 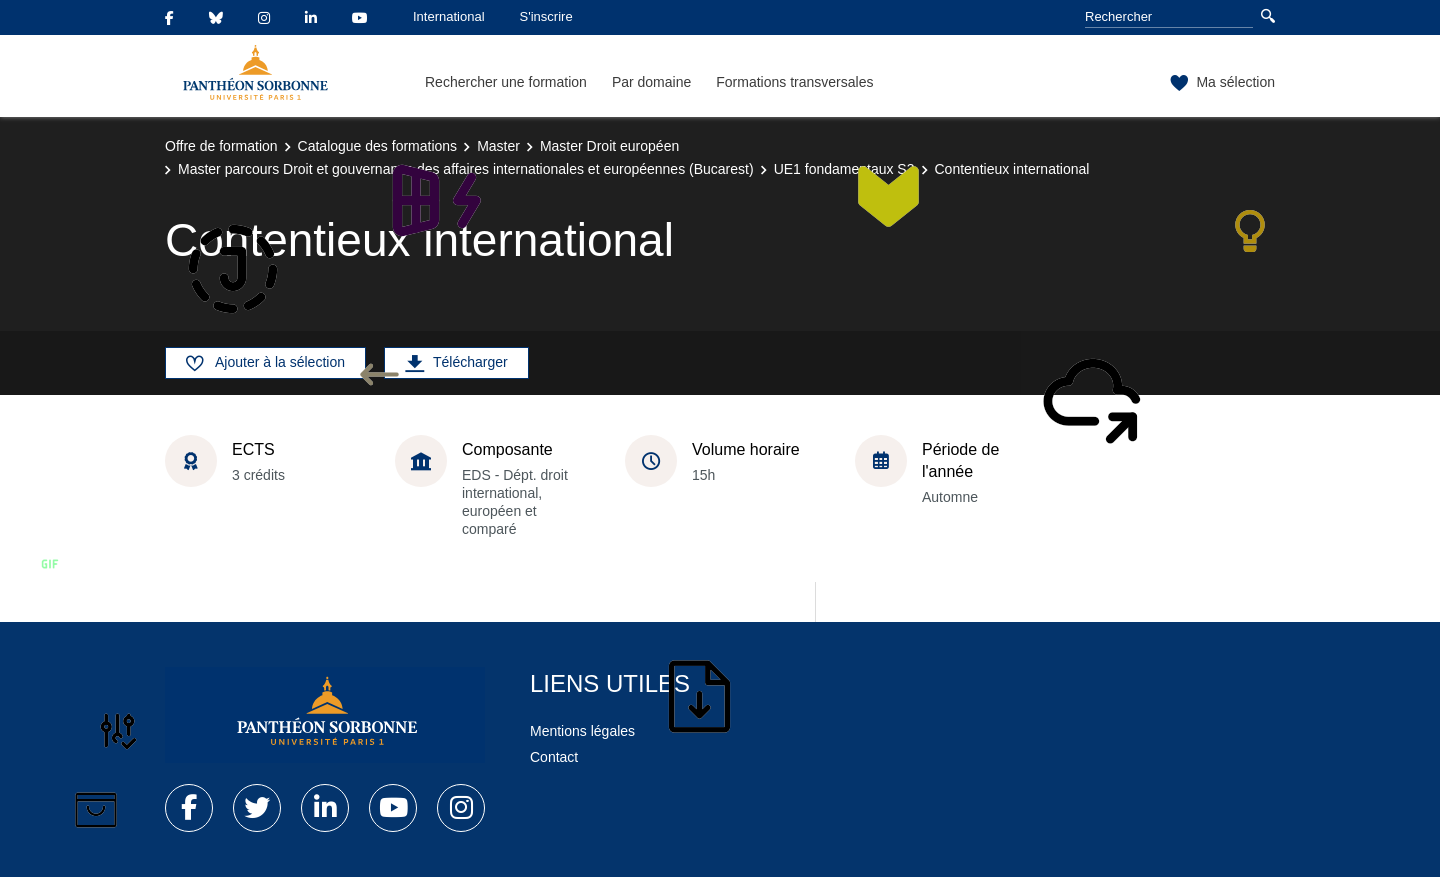 What do you see at coordinates (888, 196) in the screenshot?
I see `expand content or show more options` at bounding box center [888, 196].